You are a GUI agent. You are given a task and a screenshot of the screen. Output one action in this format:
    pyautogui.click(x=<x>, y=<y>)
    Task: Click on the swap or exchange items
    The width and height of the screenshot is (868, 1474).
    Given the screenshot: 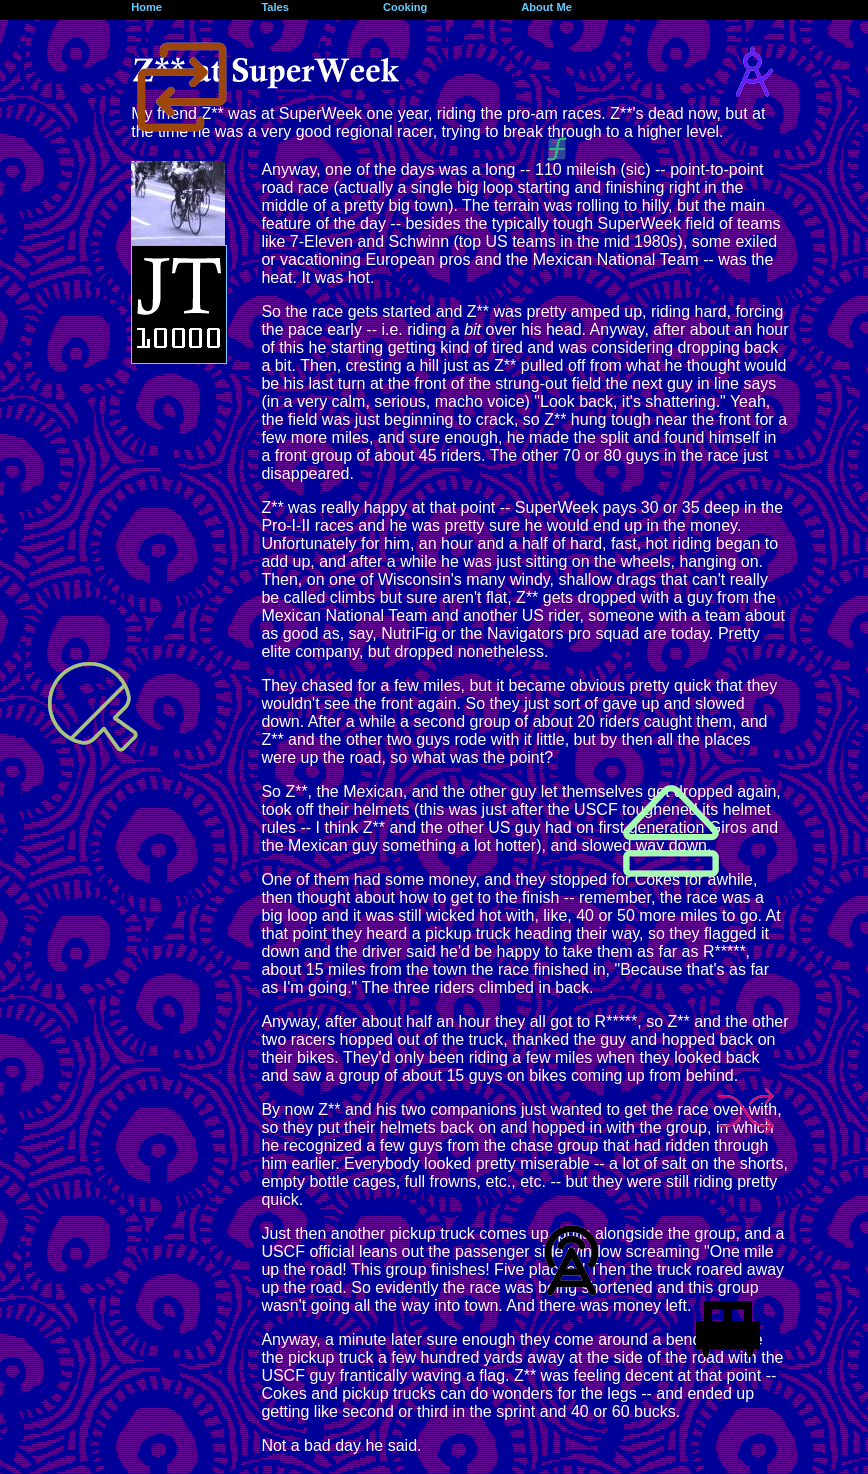 What is the action you would take?
    pyautogui.click(x=182, y=87)
    